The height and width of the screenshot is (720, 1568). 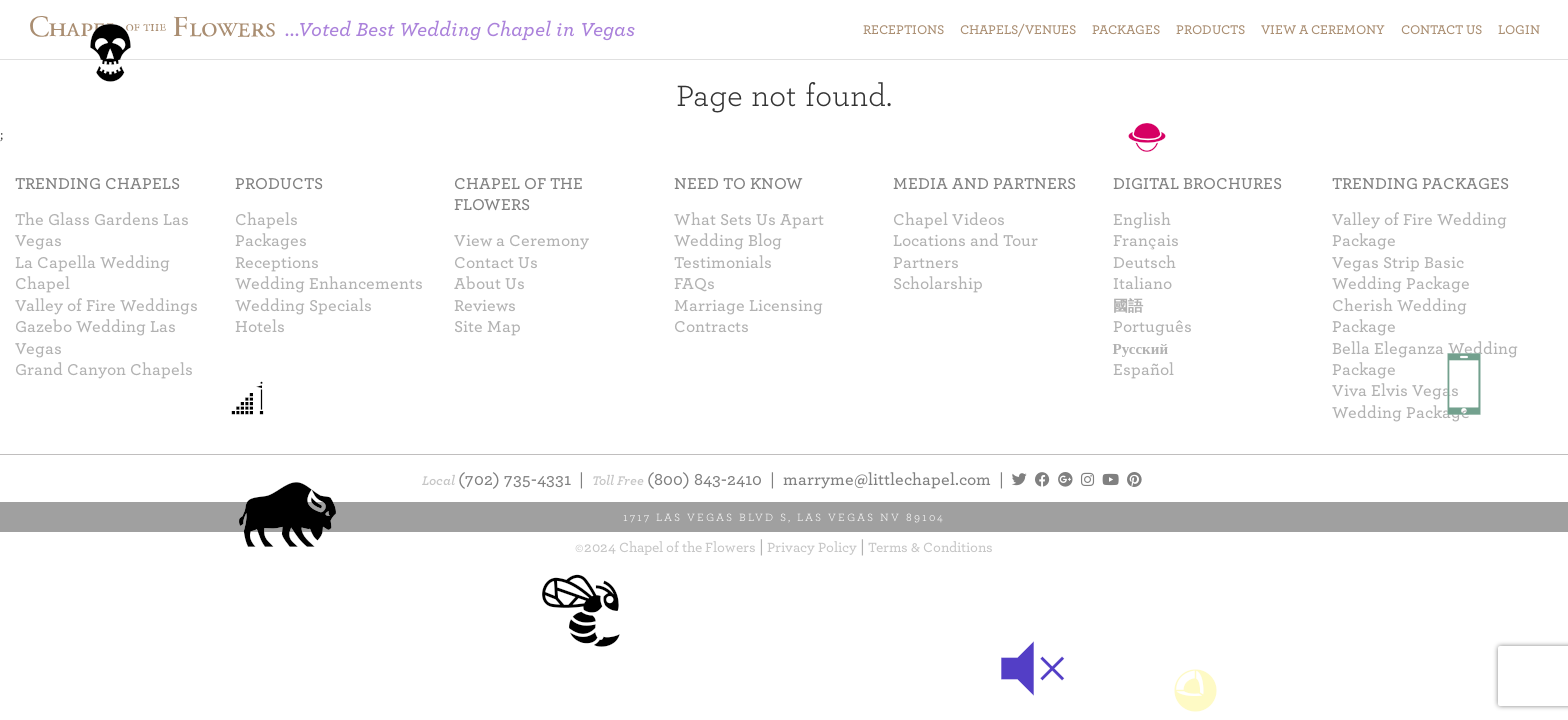 What do you see at coordinates (580, 609) in the screenshot?
I see `indicates a wasp or bee enemy type` at bounding box center [580, 609].